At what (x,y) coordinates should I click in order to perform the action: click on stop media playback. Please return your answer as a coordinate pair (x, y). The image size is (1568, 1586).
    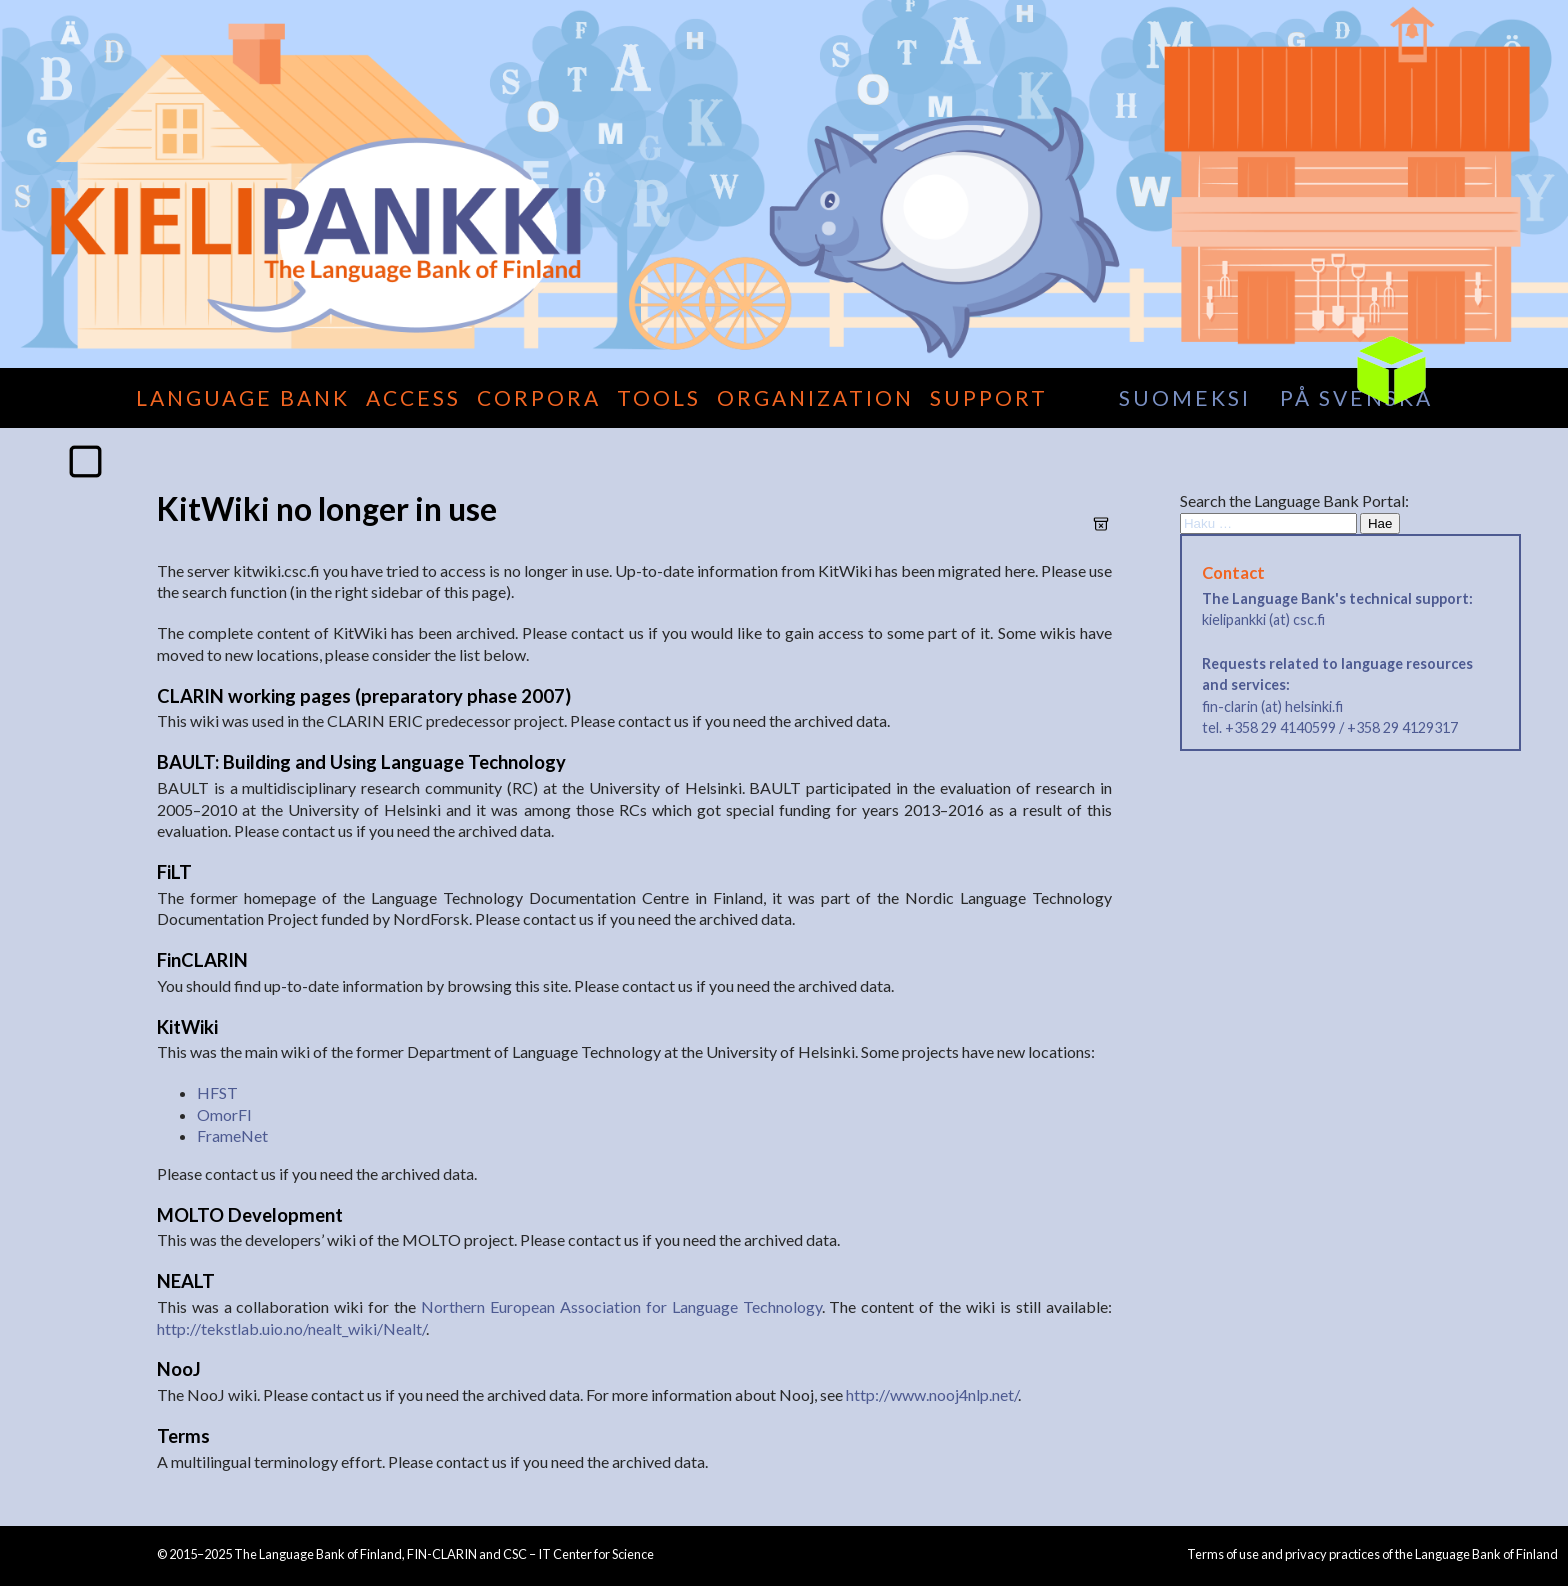
    Looking at the image, I should click on (85, 461).